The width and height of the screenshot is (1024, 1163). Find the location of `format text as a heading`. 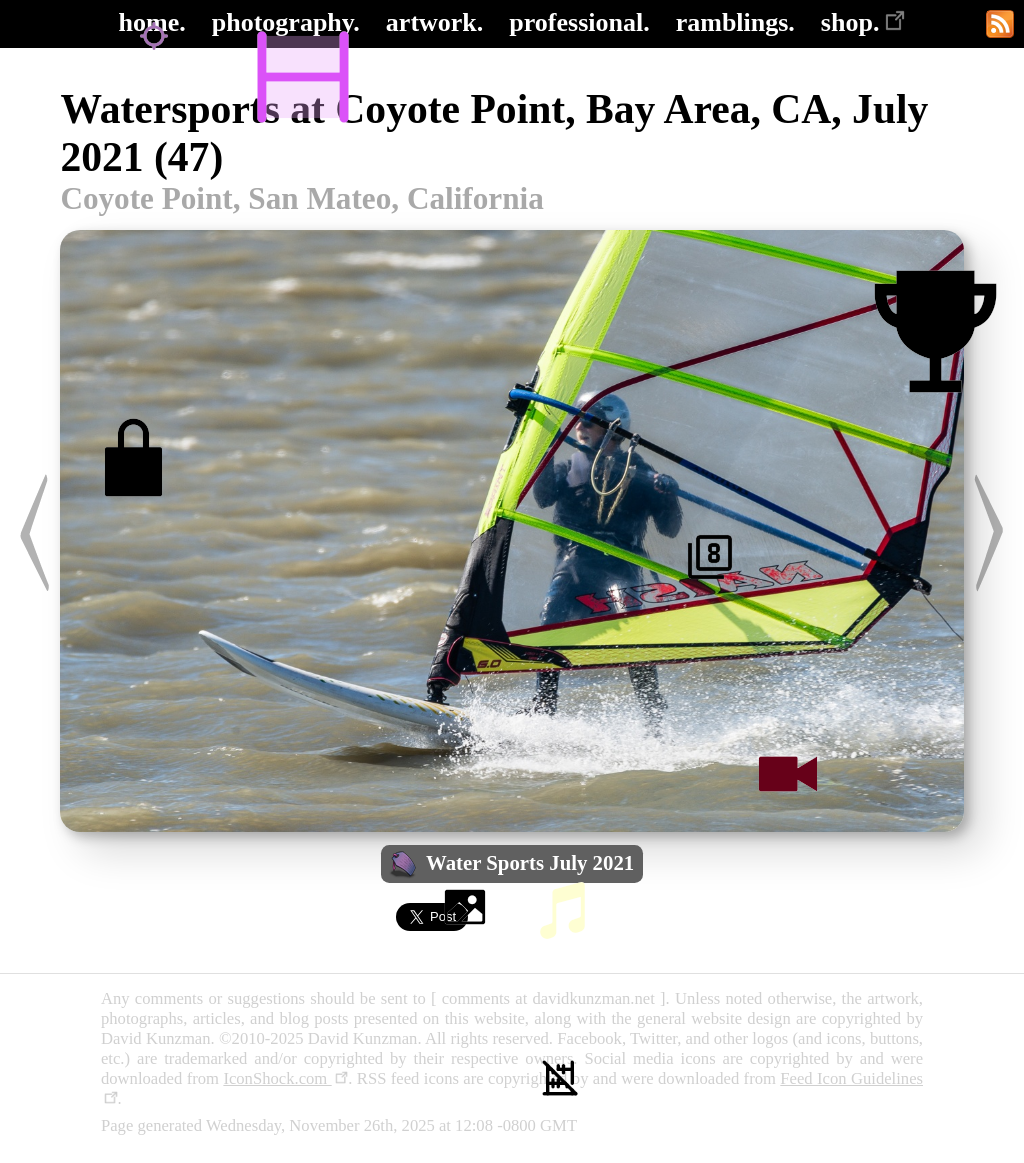

format text as a heading is located at coordinates (303, 77).